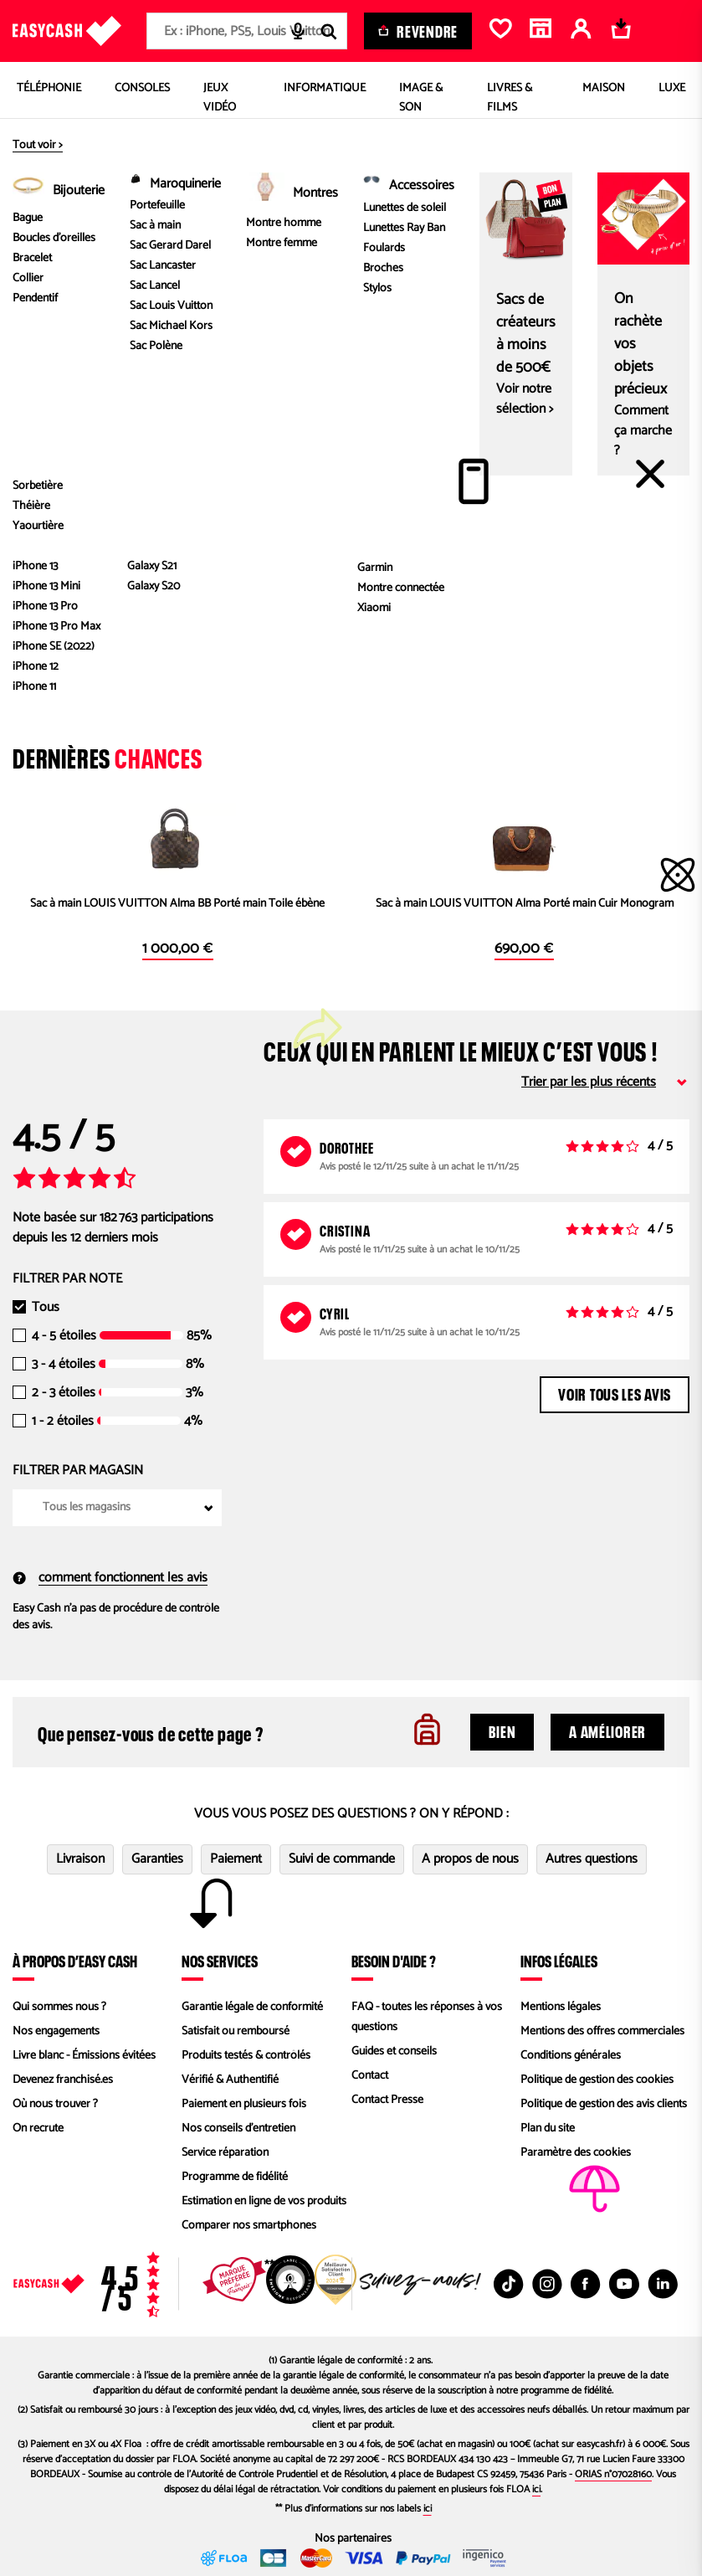 Image resolution: width=702 pixels, height=2576 pixels. What do you see at coordinates (678, 875) in the screenshot?
I see `access science or chemistry features` at bounding box center [678, 875].